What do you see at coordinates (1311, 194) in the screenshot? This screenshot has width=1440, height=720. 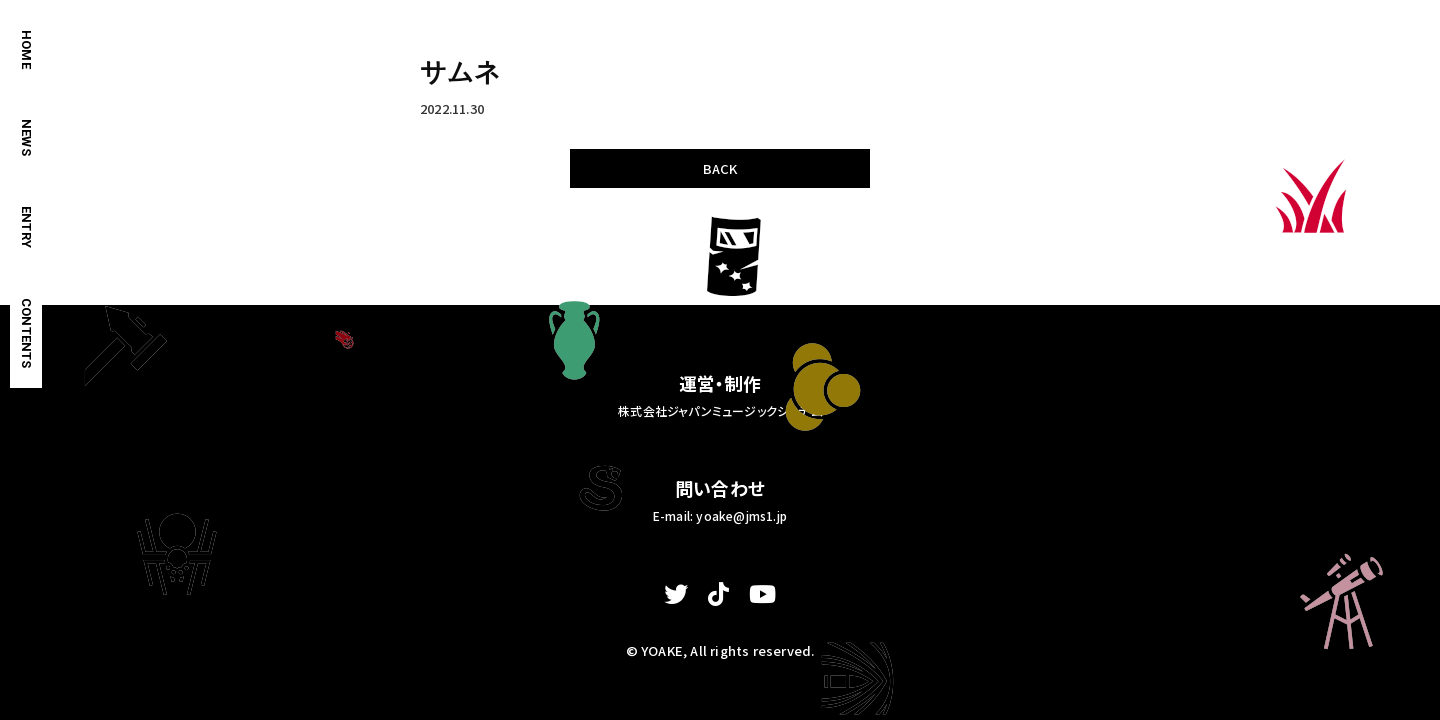 I see `indicates tall grass or vegetation area in game` at bounding box center [1311, 194].